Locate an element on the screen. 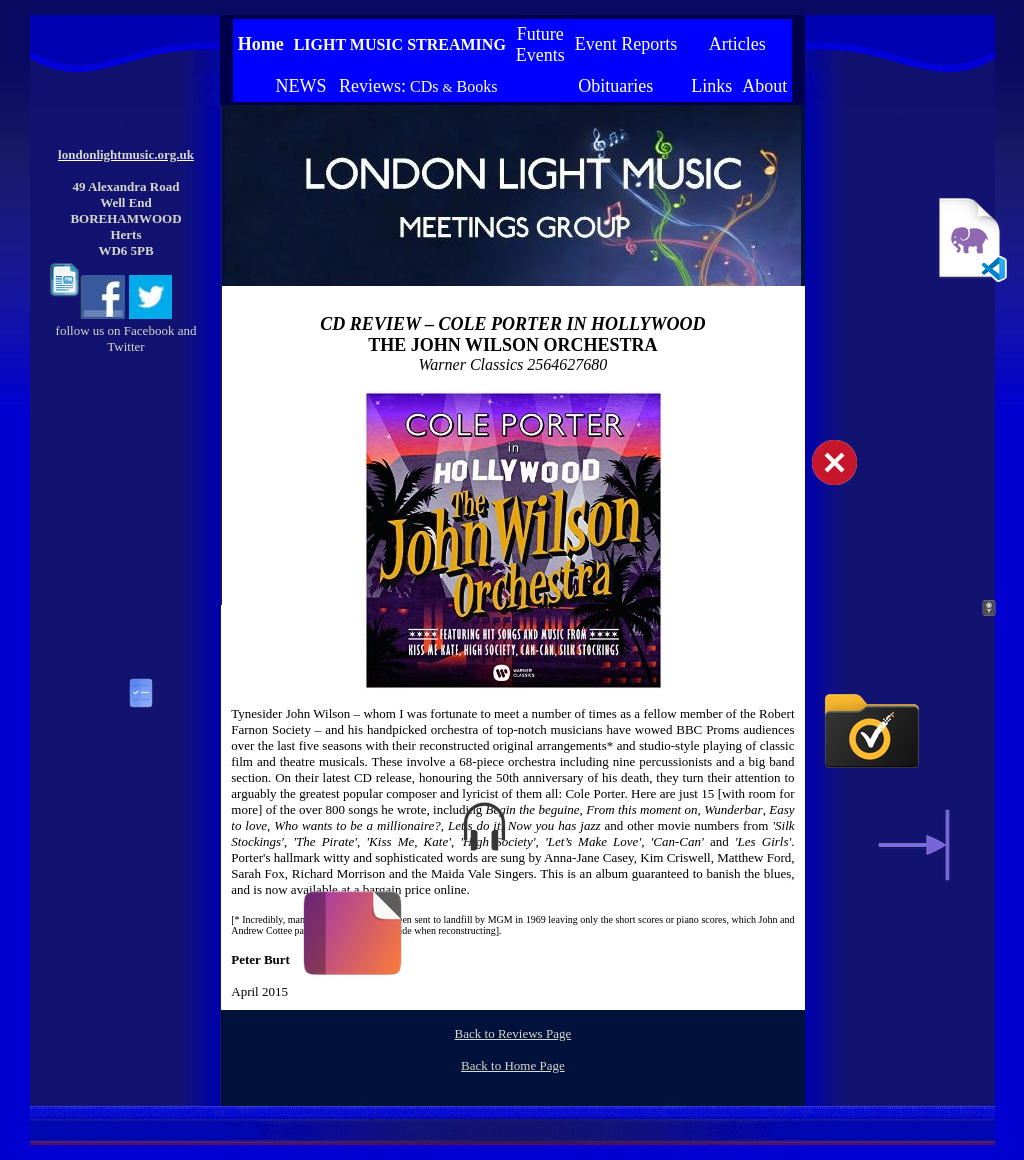  open déjà dup backup utility is located at coordinates (989, 608).